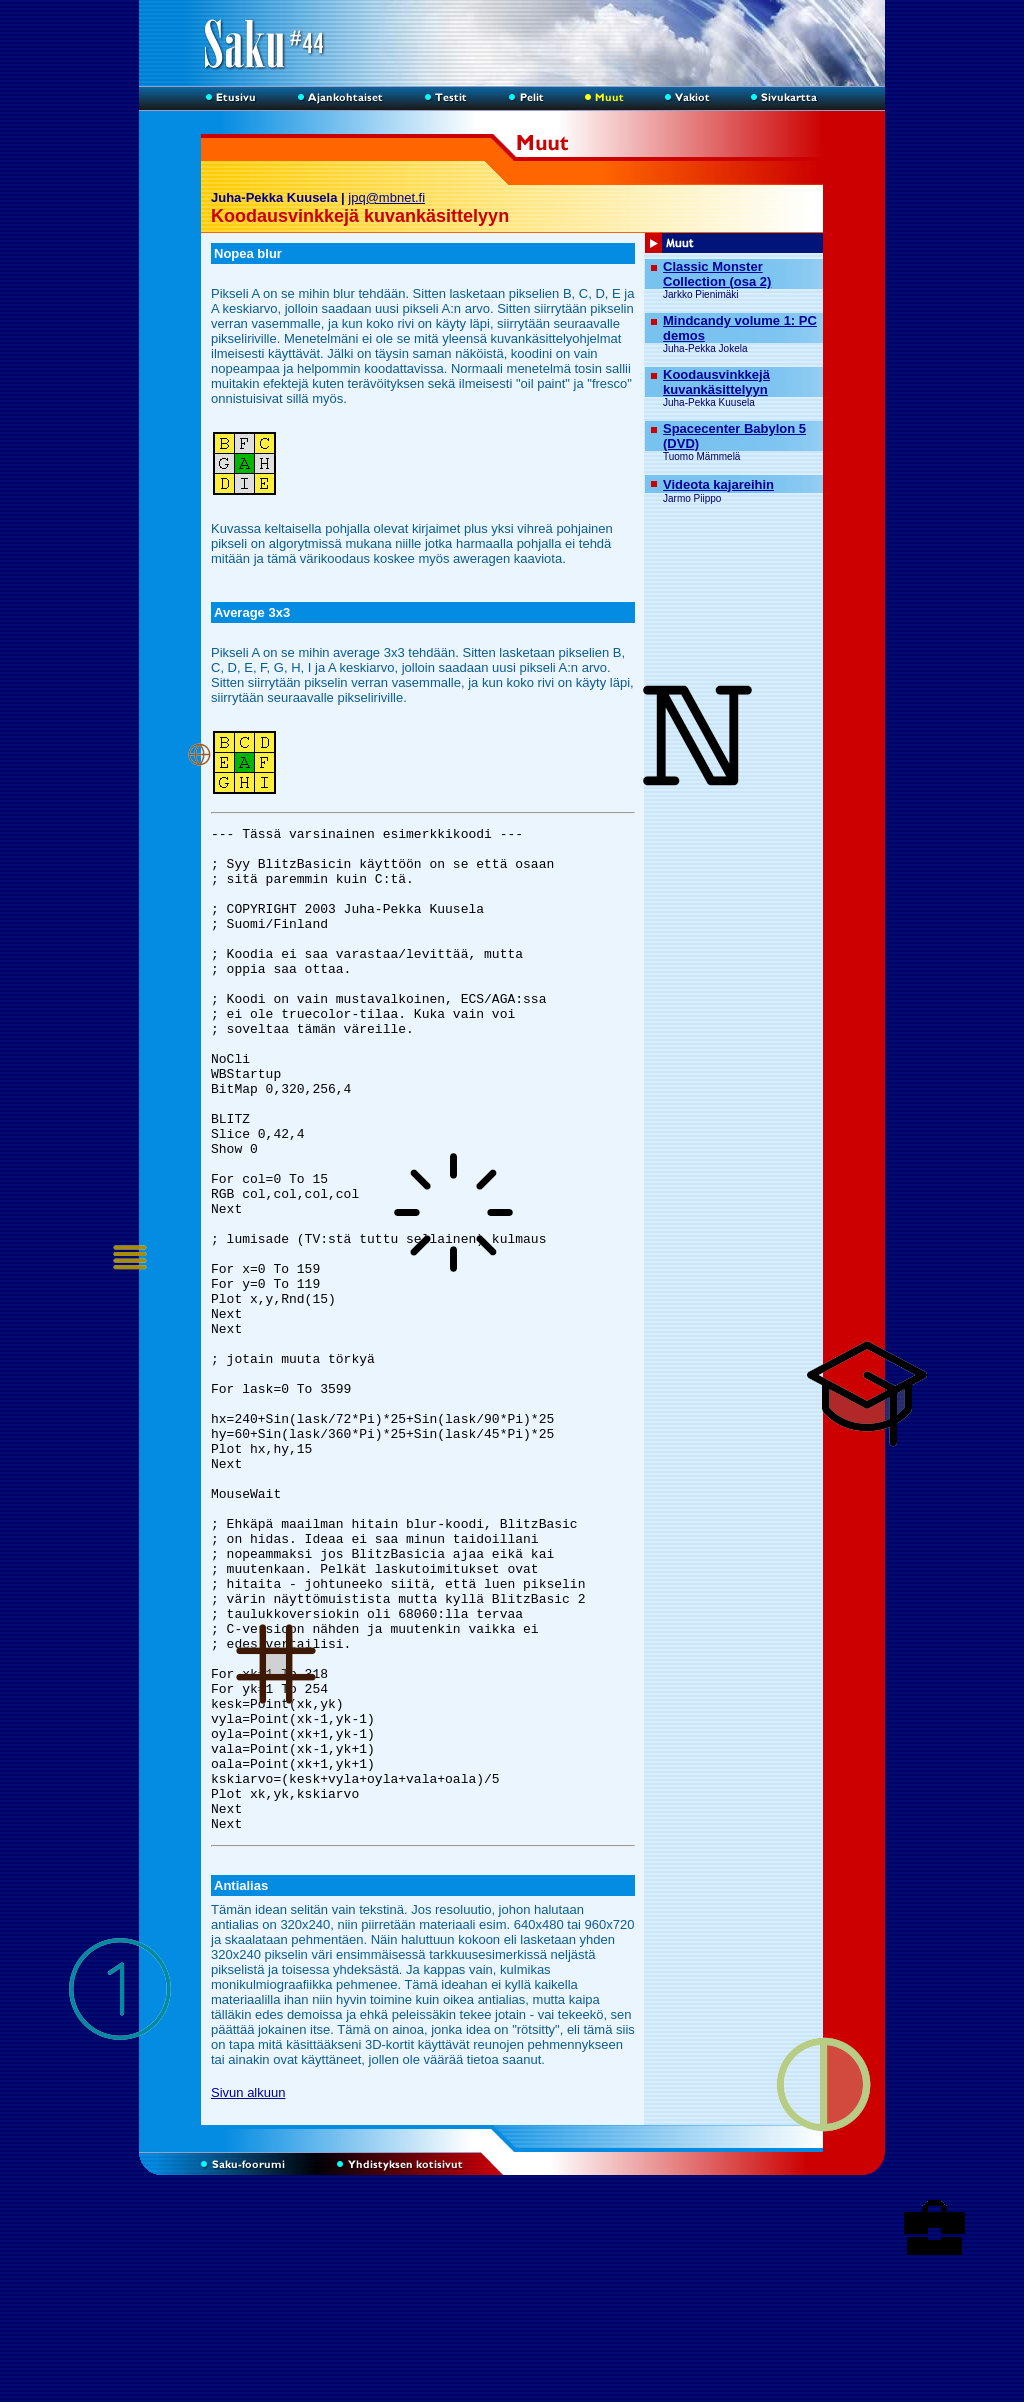 This screenshot has width=1024, height=2402. Describe the element at coordinates (934, 2227) in the screenshot. I see `access work or business tools` at that location.